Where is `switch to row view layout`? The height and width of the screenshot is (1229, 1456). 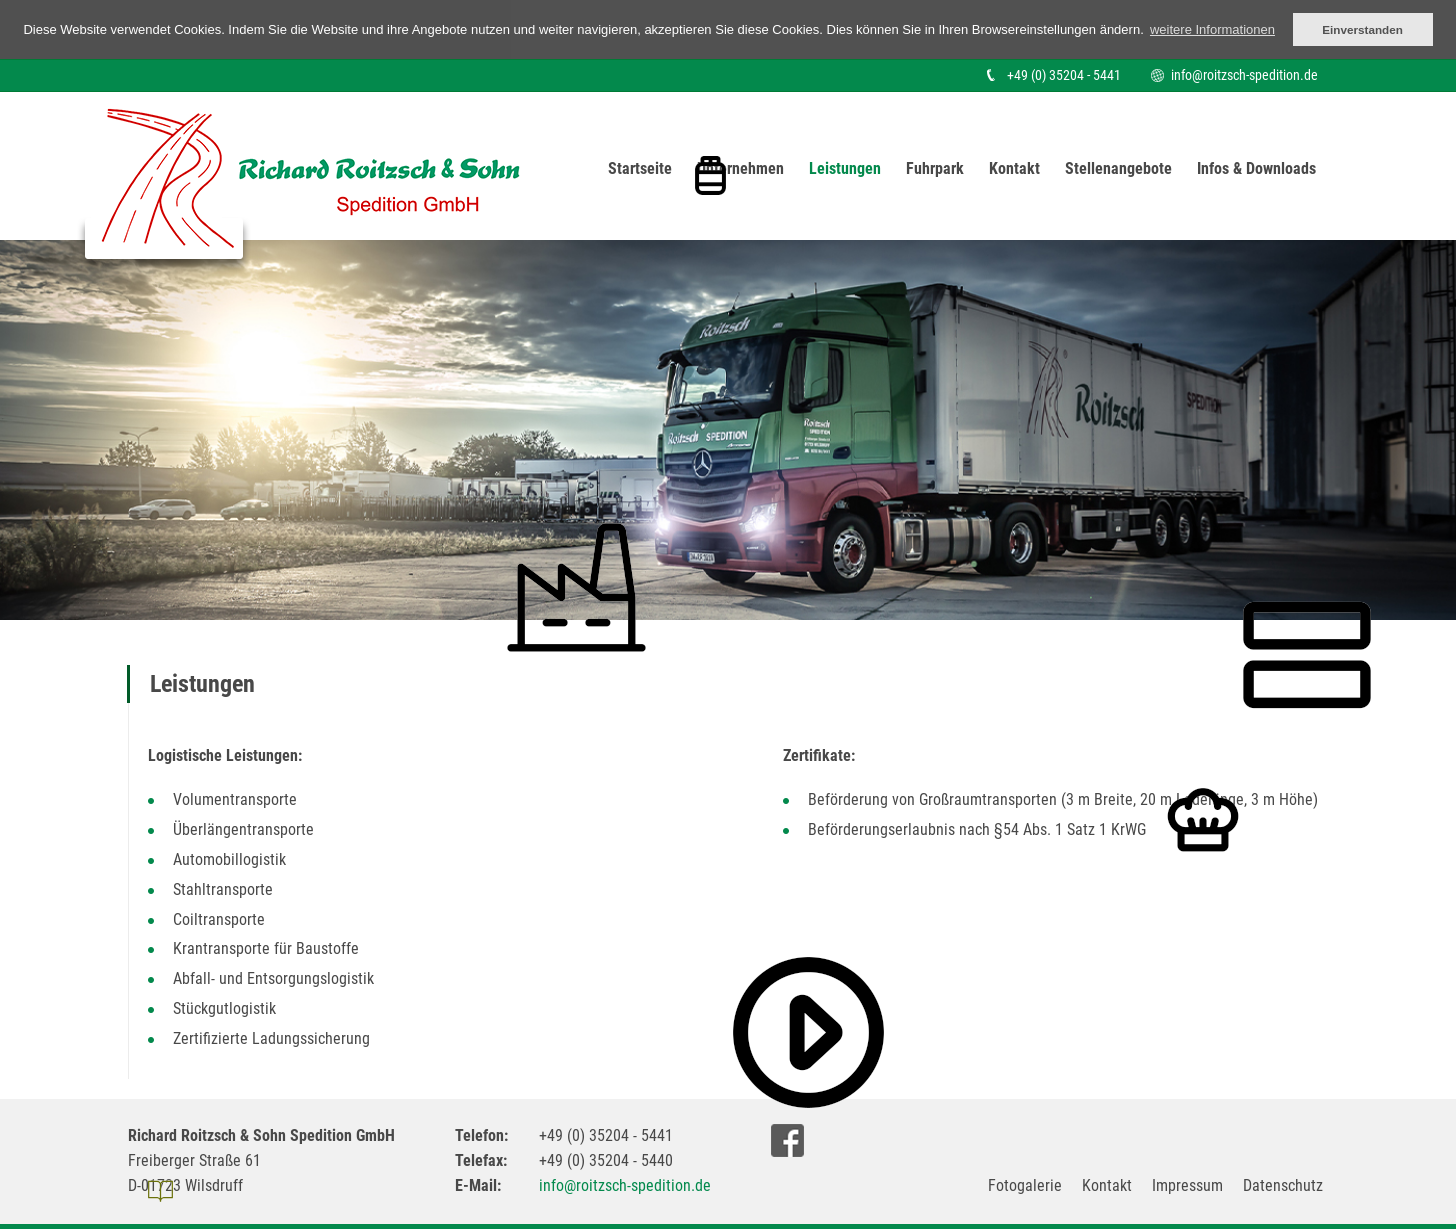
switch to row view layout is located at coordinates (1307, 655).